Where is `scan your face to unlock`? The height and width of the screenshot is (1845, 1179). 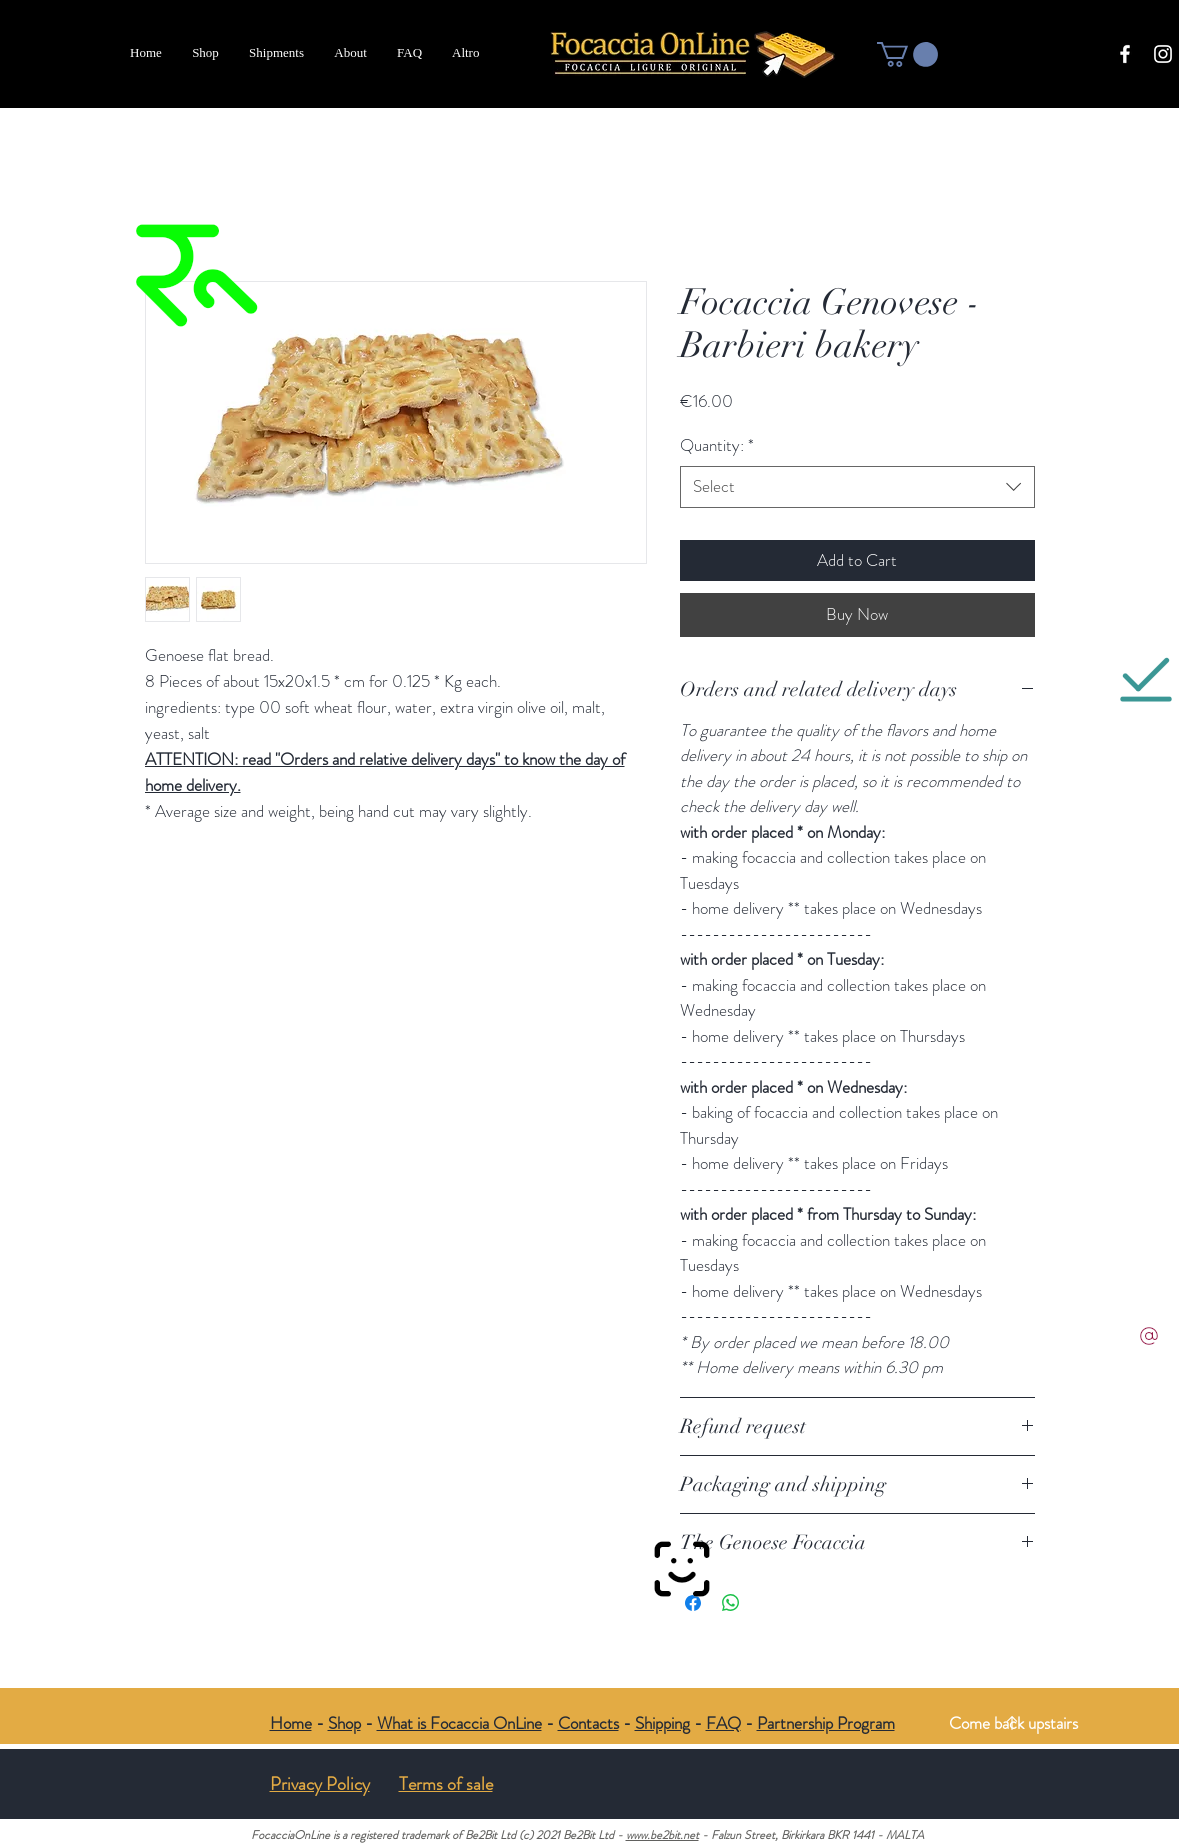 scan your face to unlock is located at coordinates (682, 1569).